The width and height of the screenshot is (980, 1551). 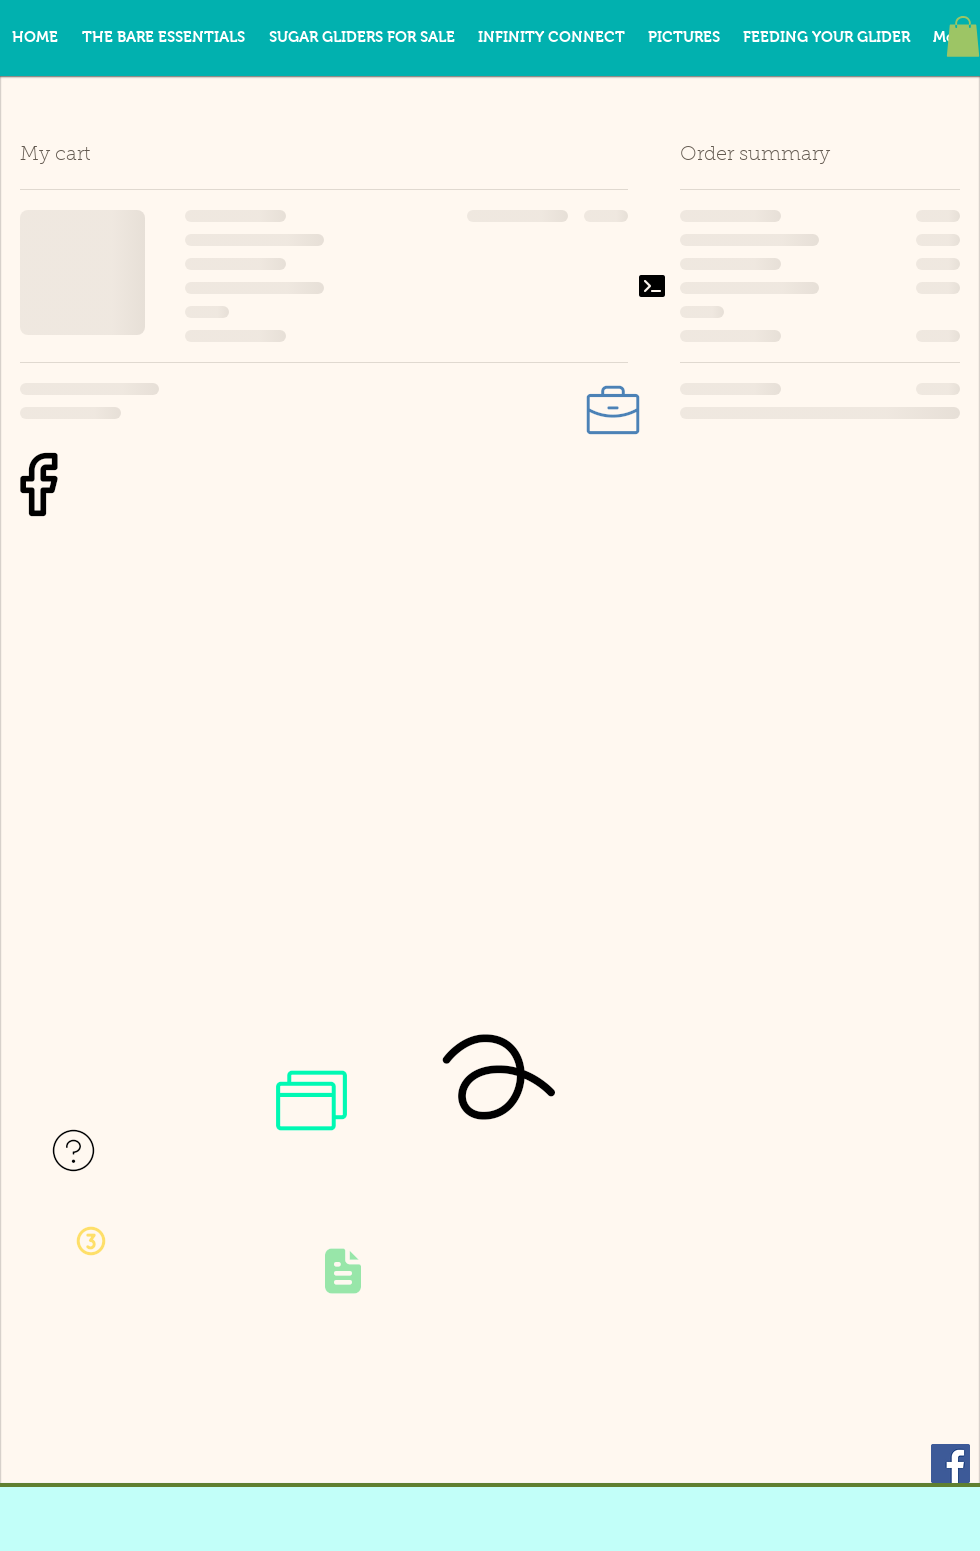 I want to click on open command line terminal, so click(x=652, y=286).